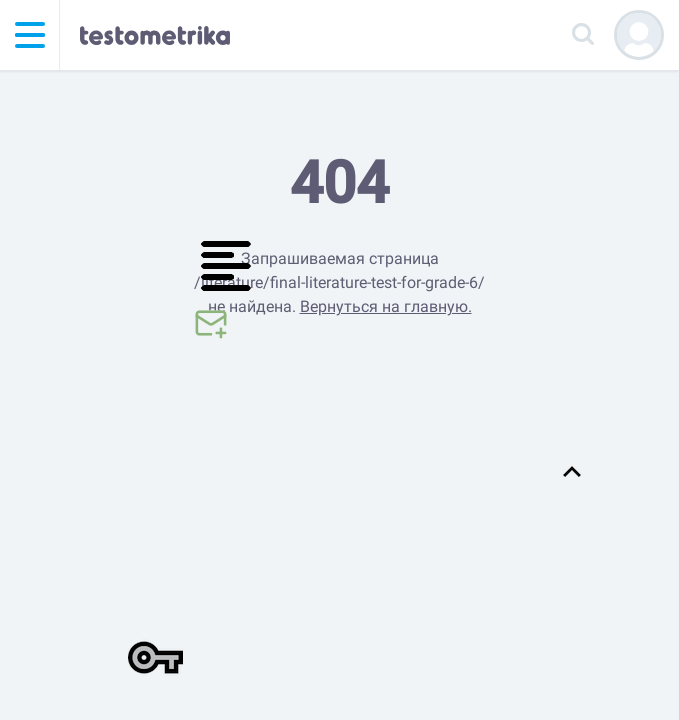 Image resolution: width=679 pixels, height=720 pixels. I want to click on align text to the left, so click(226, 266).